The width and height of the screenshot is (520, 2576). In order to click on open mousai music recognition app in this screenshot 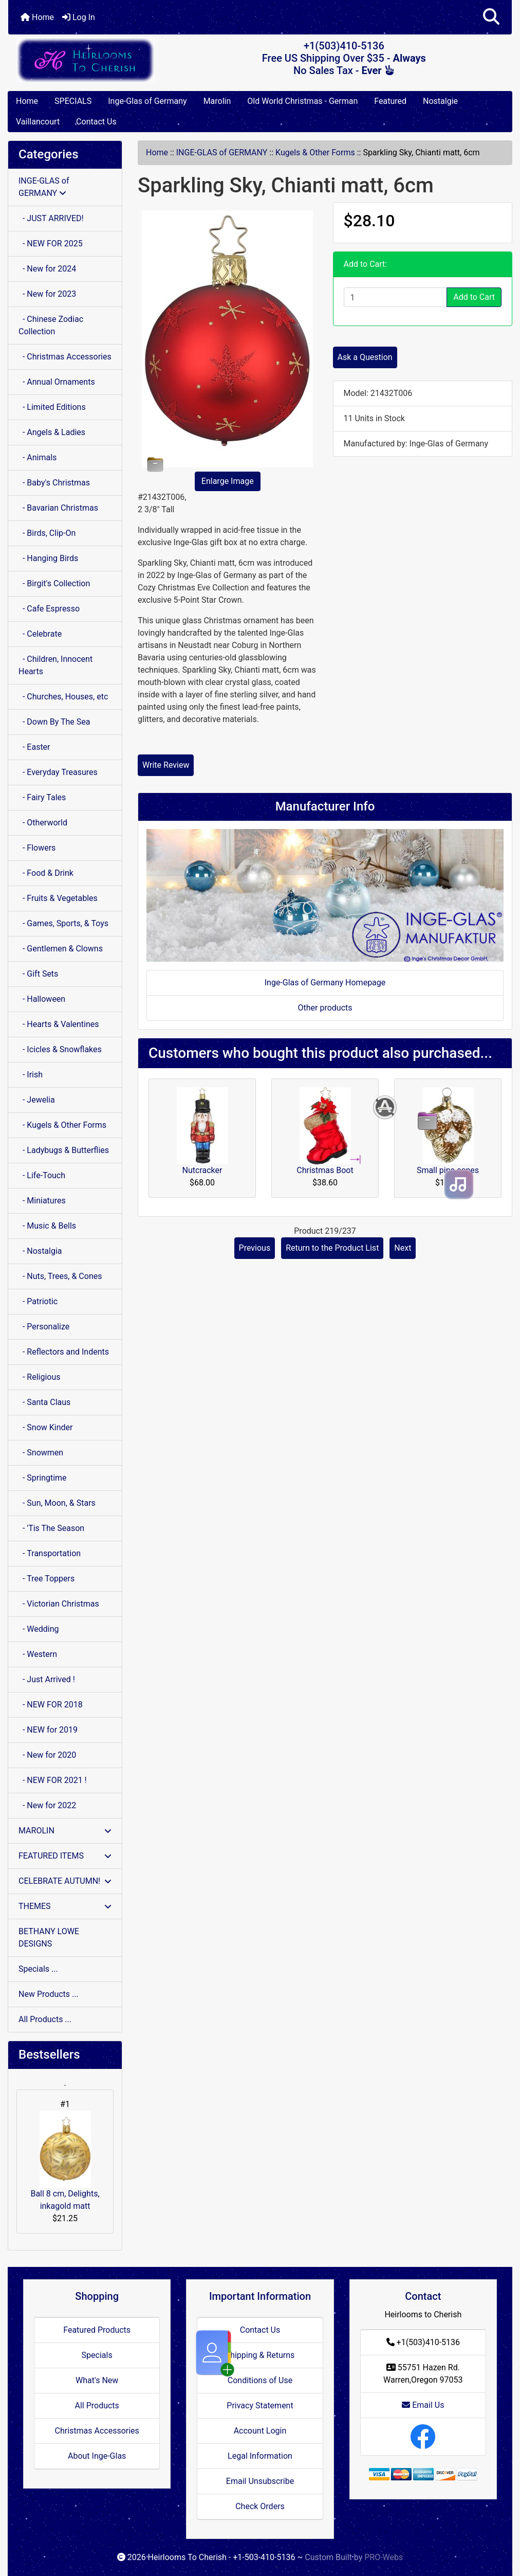, I will do `click(459, 1184)`.